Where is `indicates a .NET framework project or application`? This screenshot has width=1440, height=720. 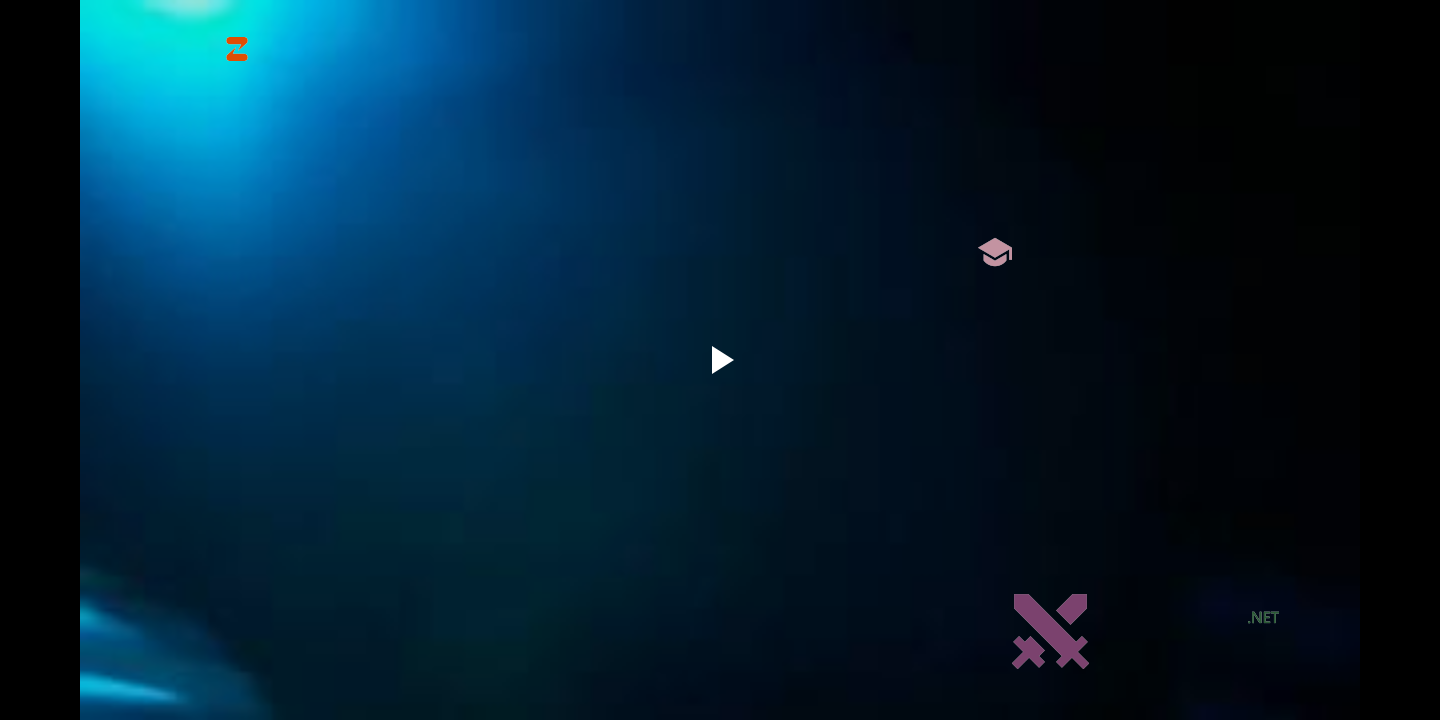 indicates a .NET framework project or application is located at coordinates (1263, 617).